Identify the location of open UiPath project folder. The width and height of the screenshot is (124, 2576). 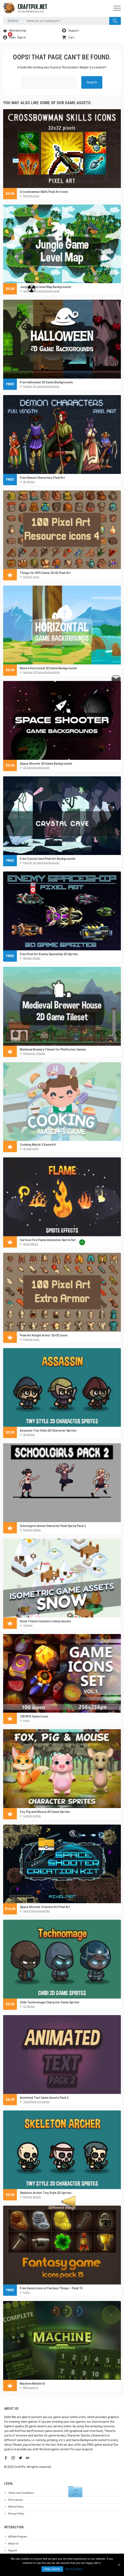
(16, 160).